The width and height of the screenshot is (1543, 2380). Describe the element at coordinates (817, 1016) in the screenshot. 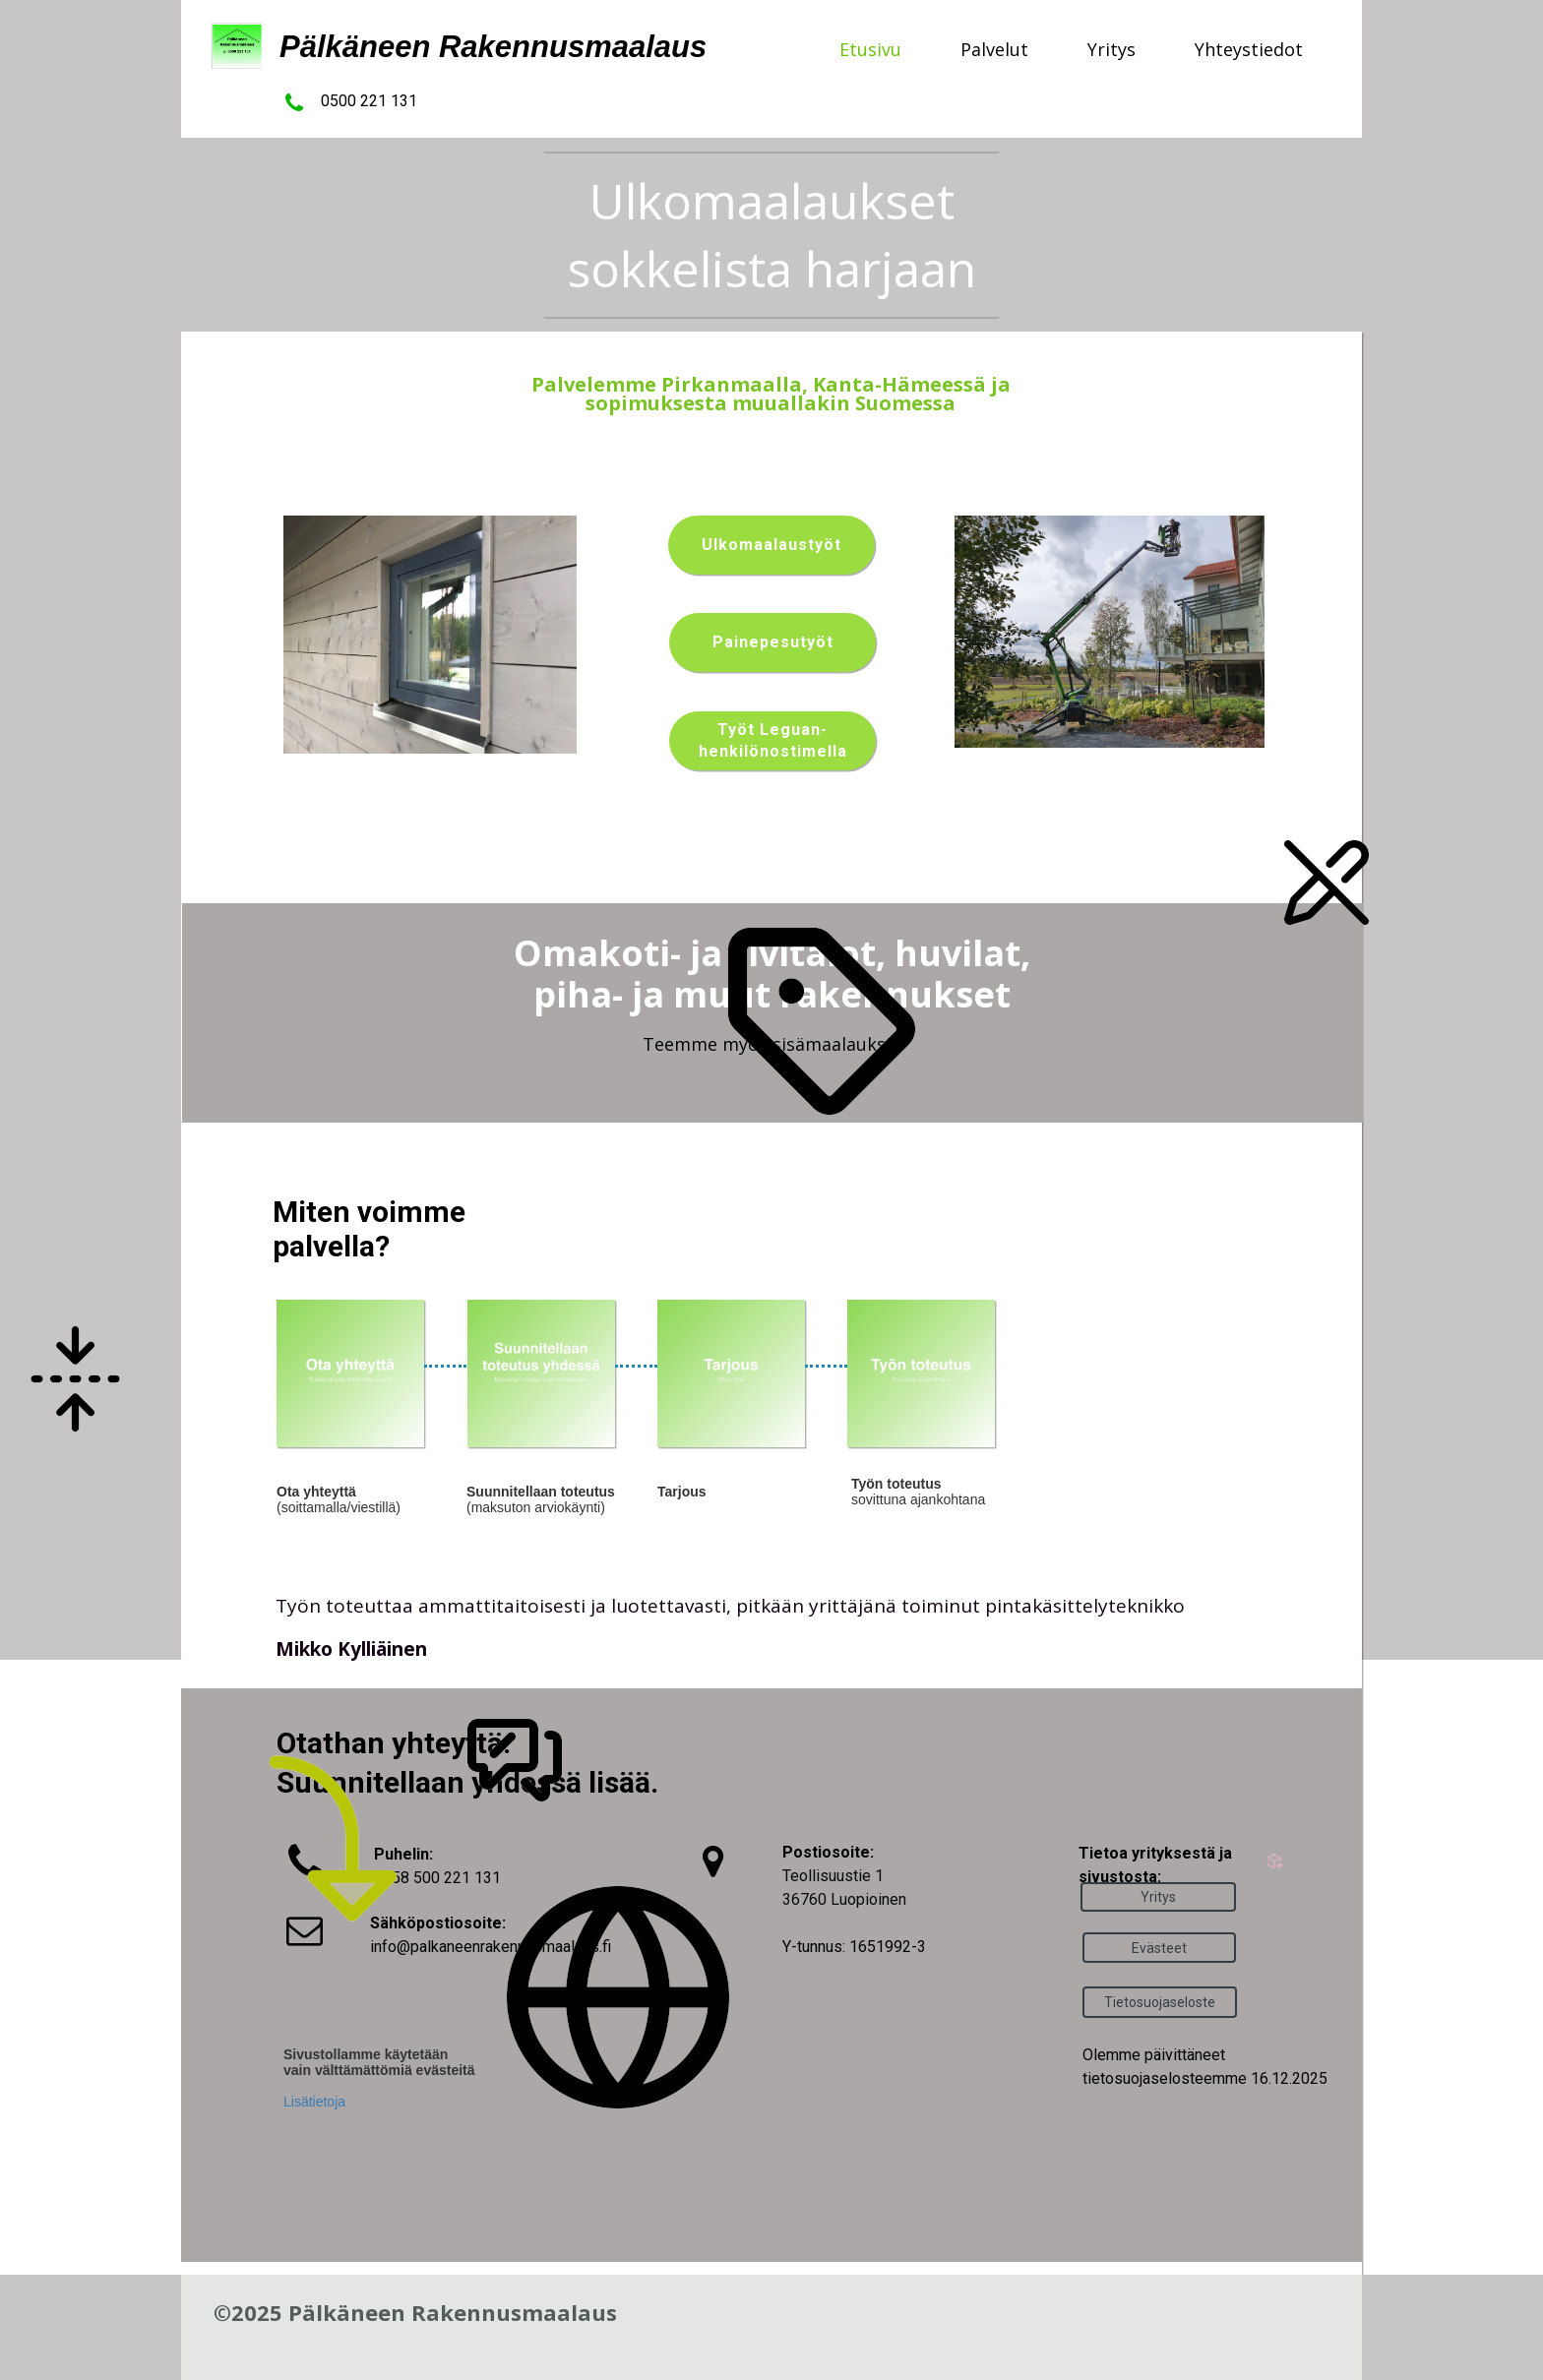

I see `add or manage tags` at that location.